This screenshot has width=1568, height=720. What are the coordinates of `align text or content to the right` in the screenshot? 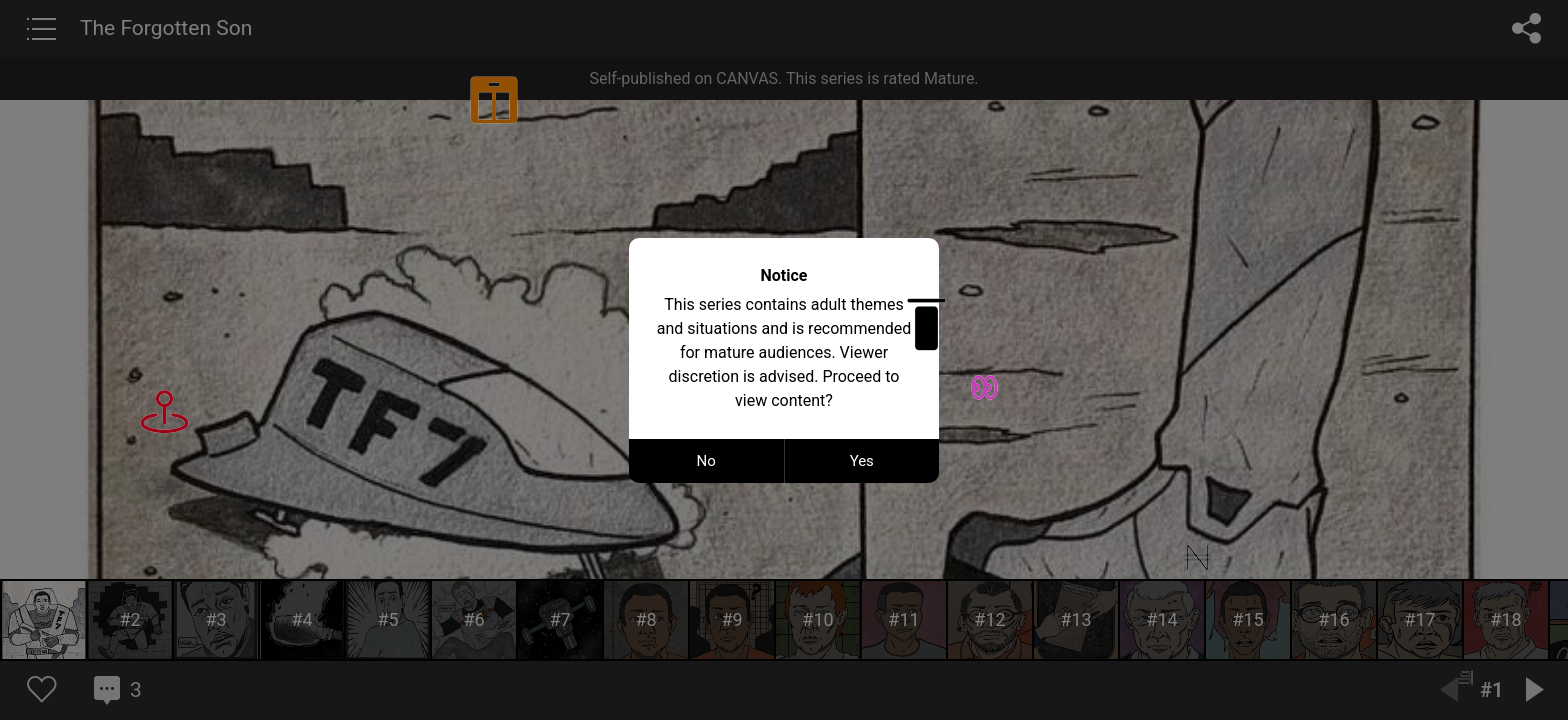 It's located at (1465, 677).